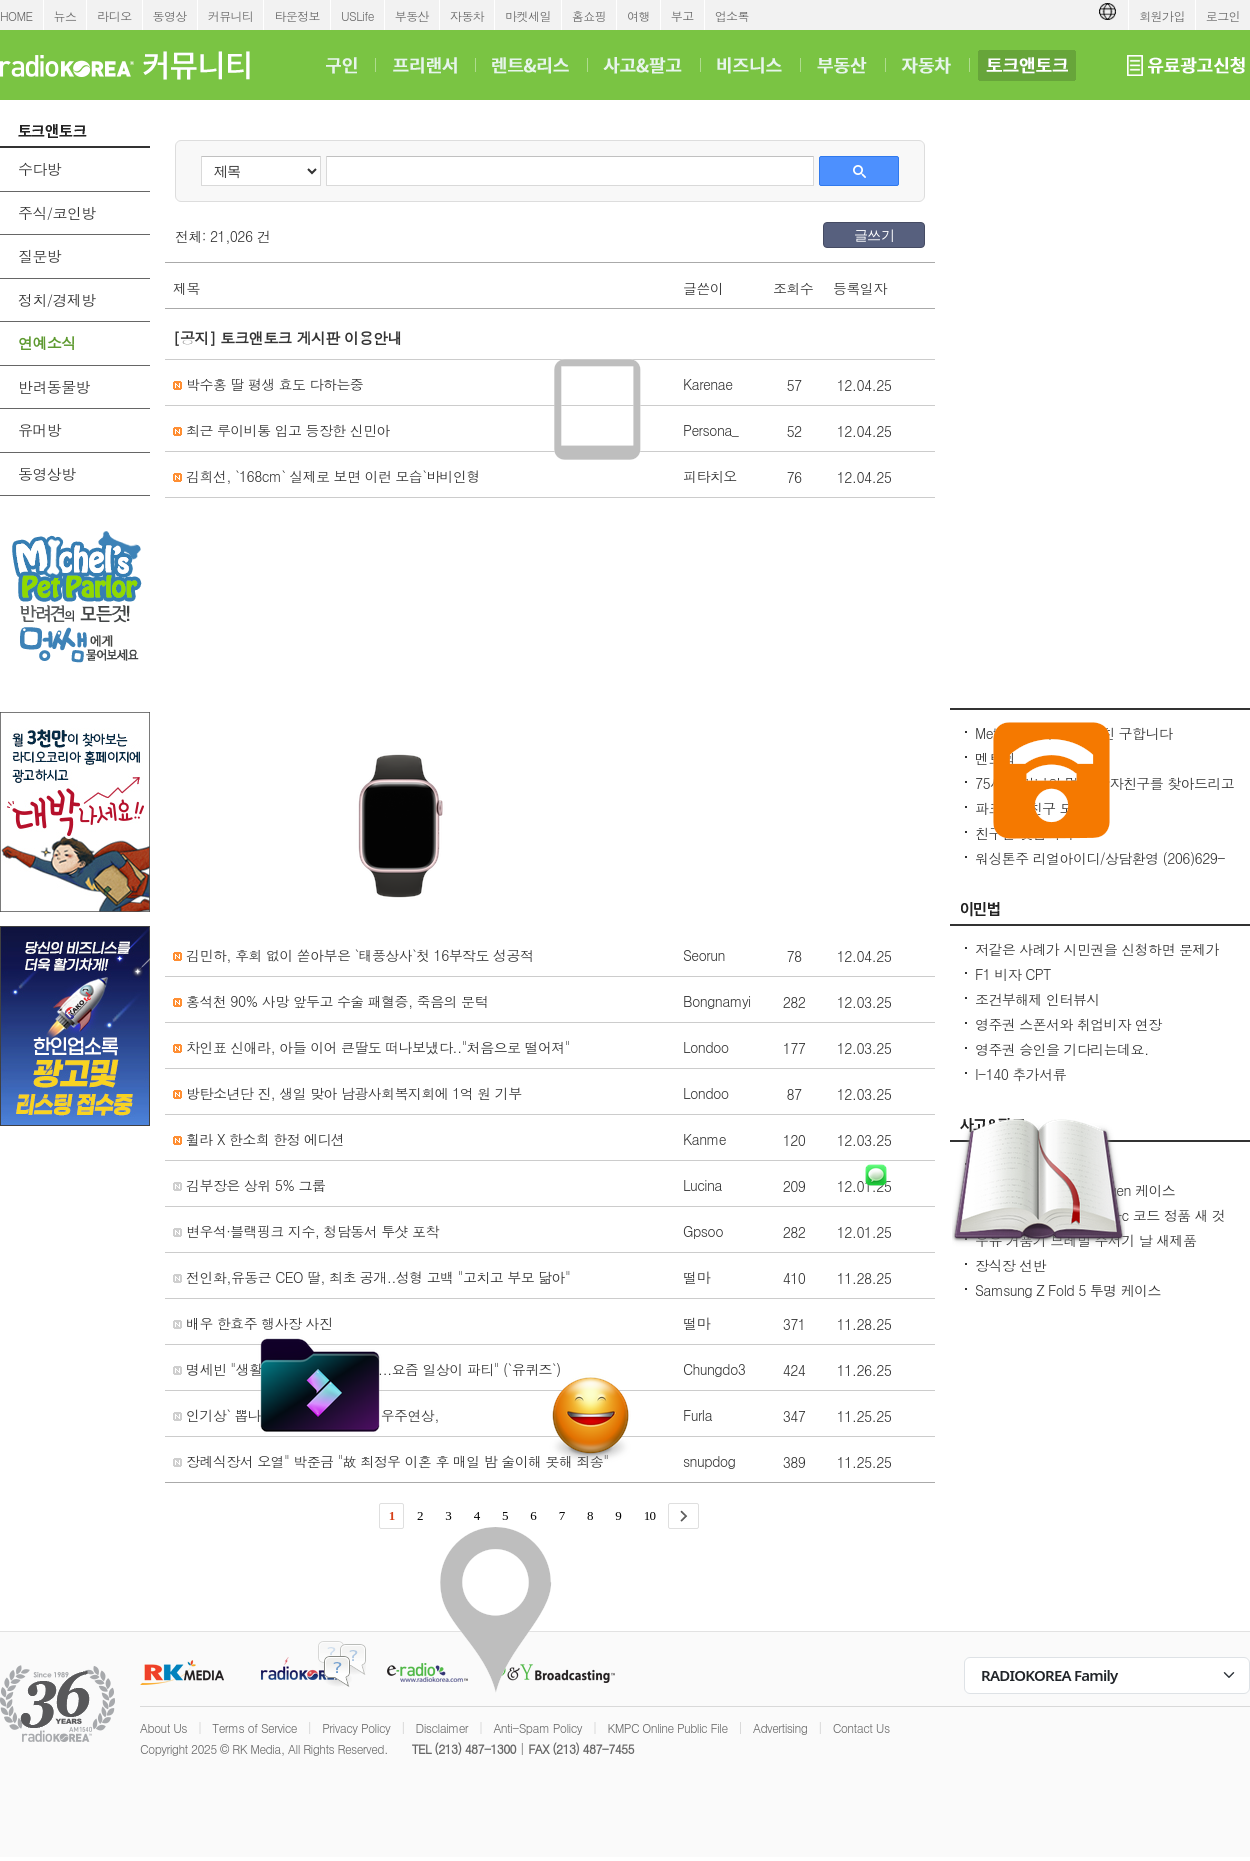 Image resolution: width=1250 pixels, height=1861 pixels. Describe the element at coordinates (319, 1388) in the screenshot. I see `open wondershare filmora go project files` at that location.